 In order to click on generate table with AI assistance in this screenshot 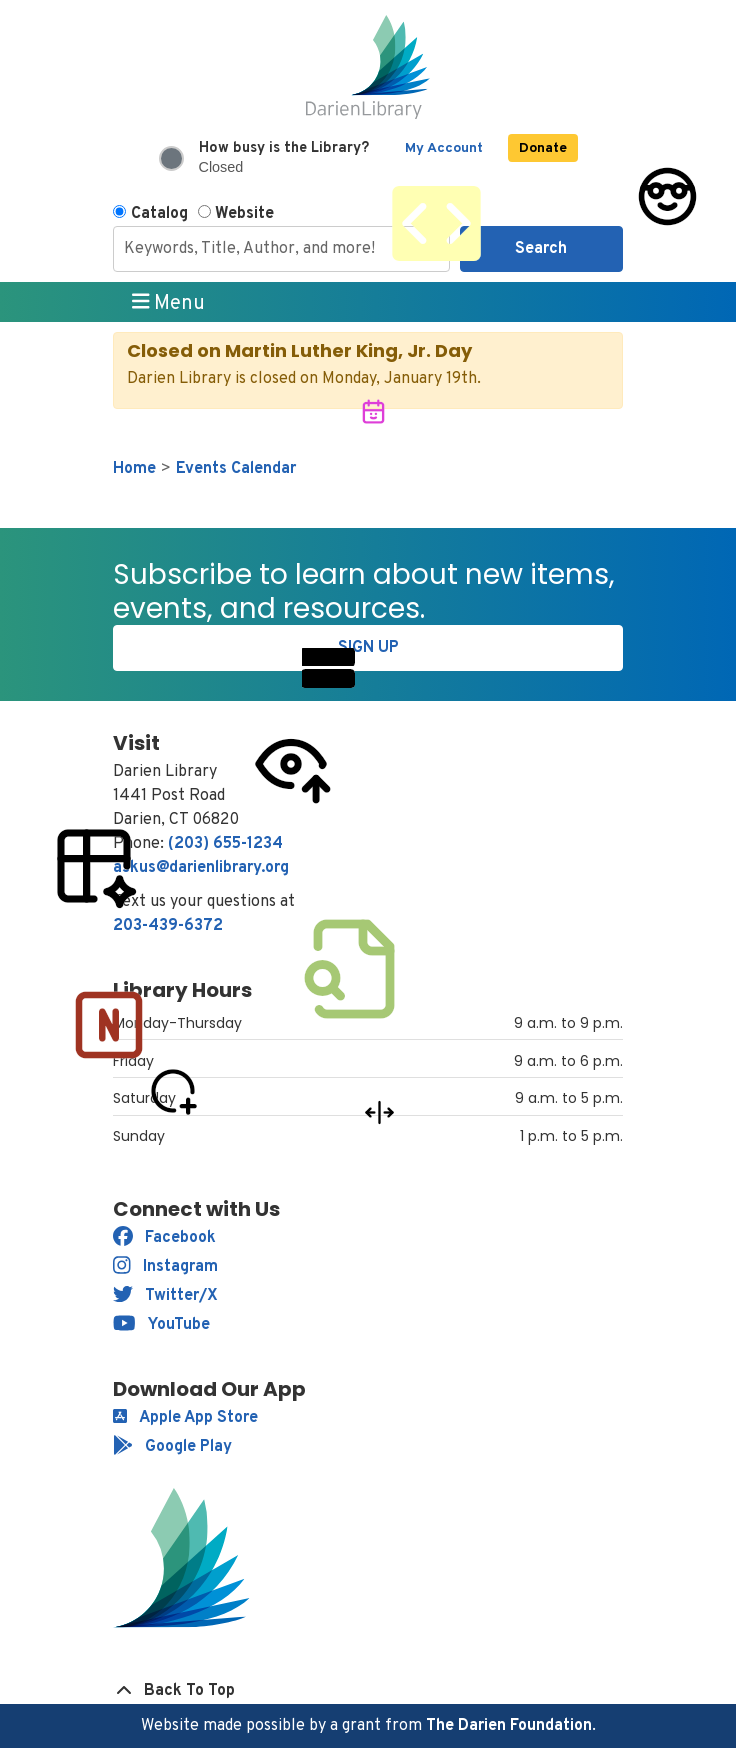, I will do `click(94, 866)`.